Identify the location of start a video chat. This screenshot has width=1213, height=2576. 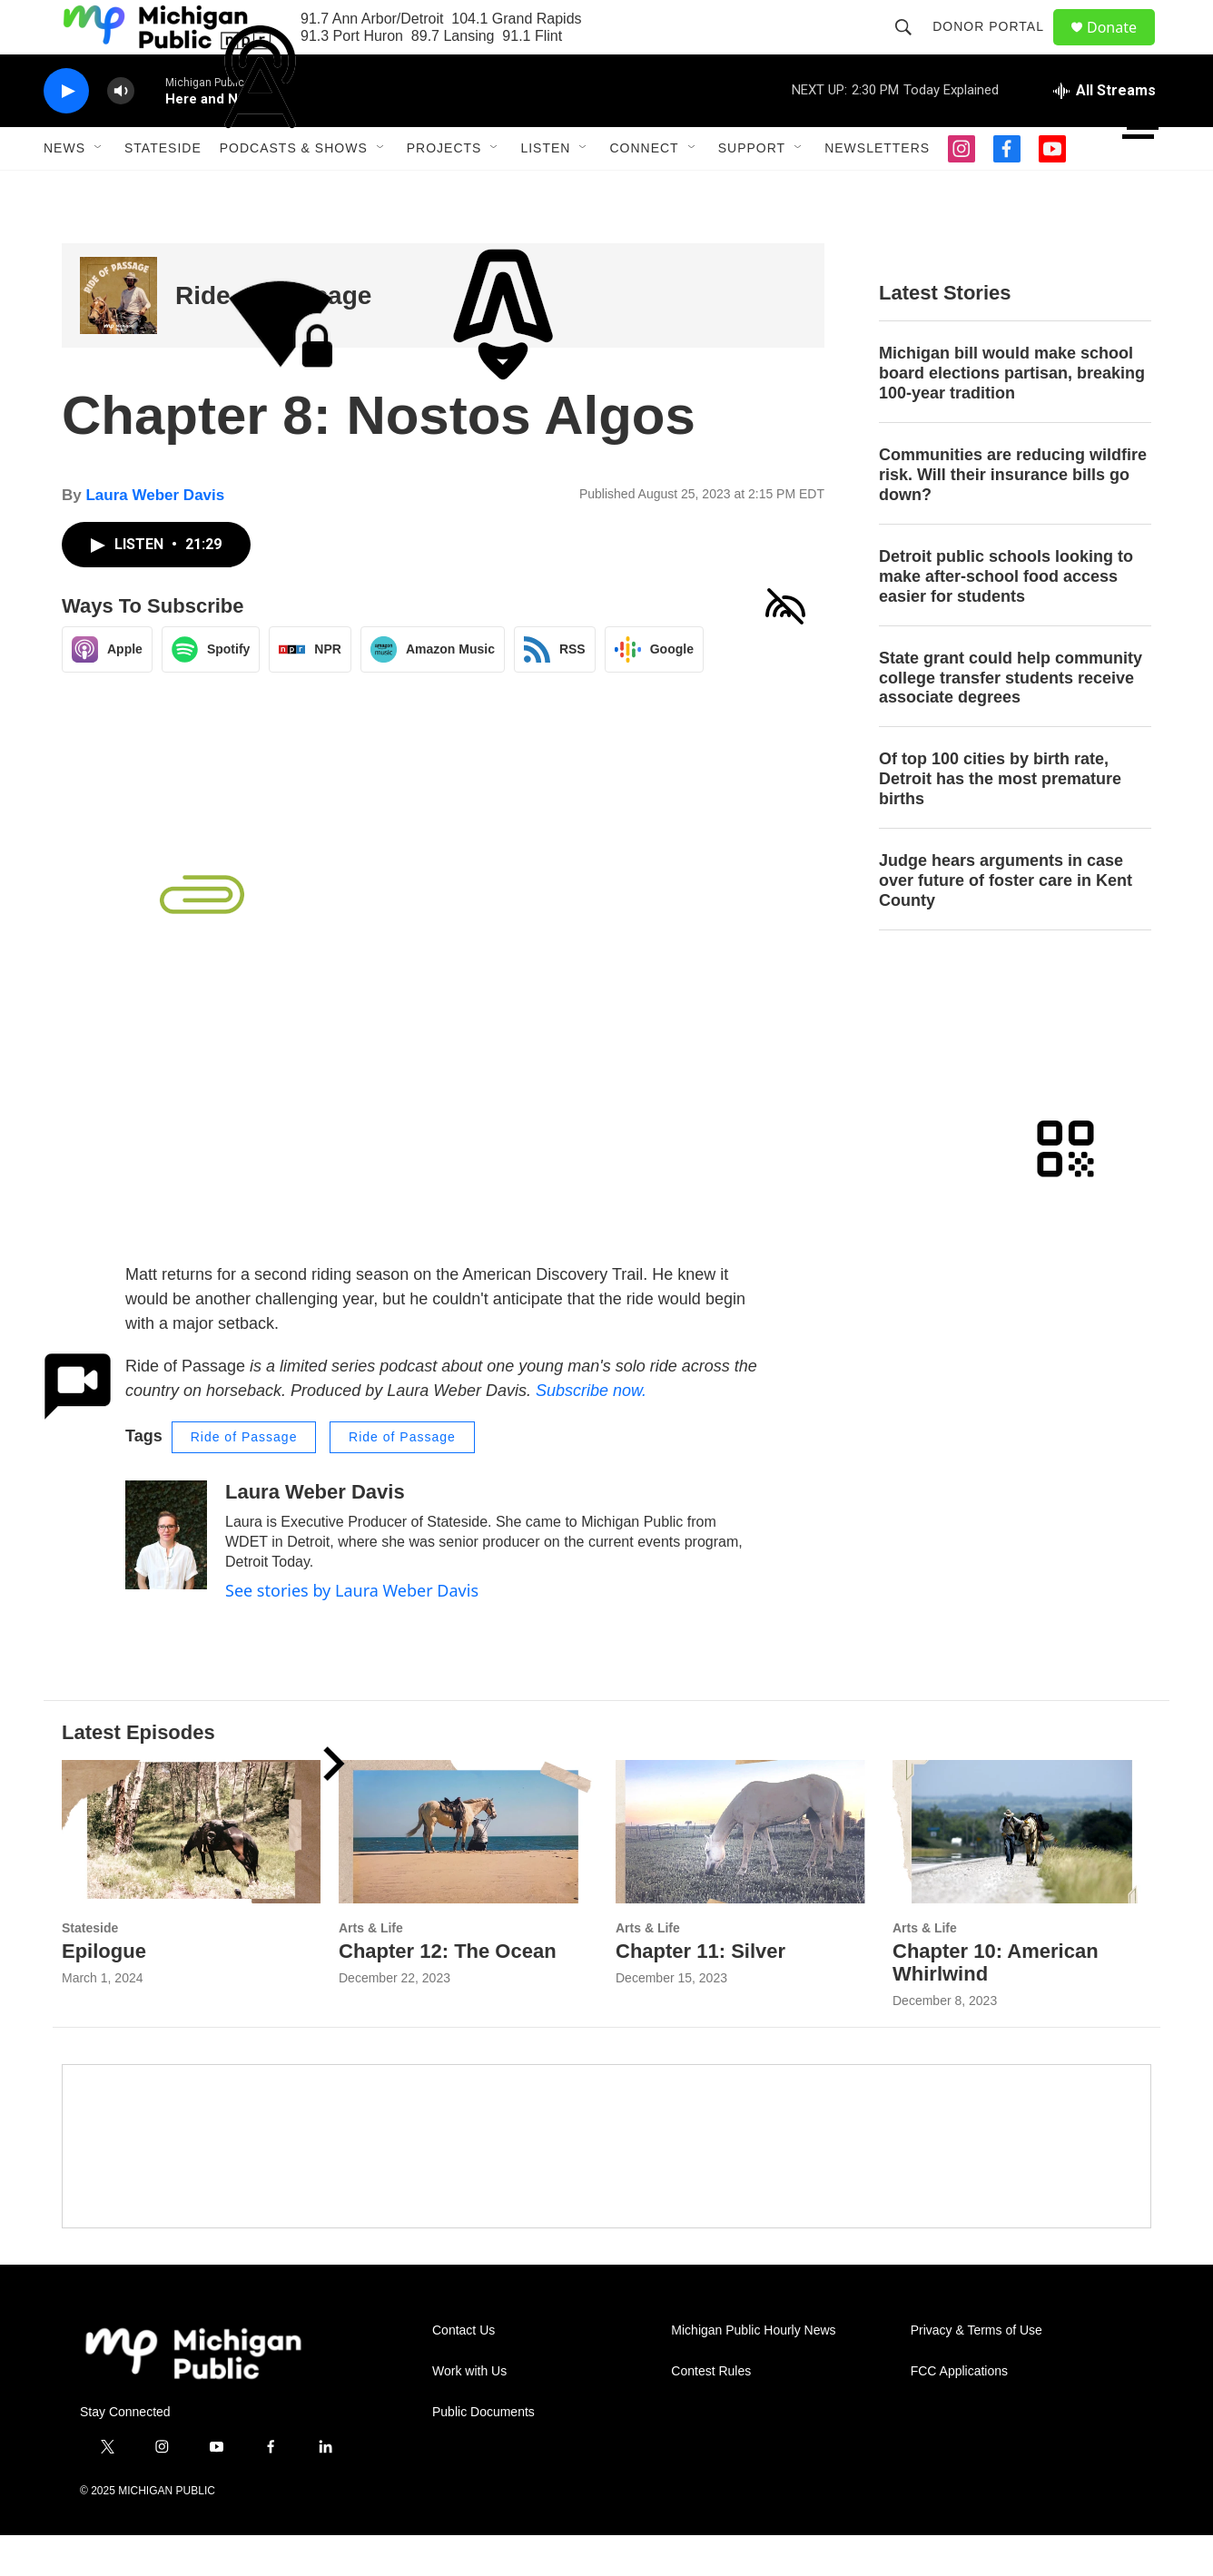
(77, 1386).